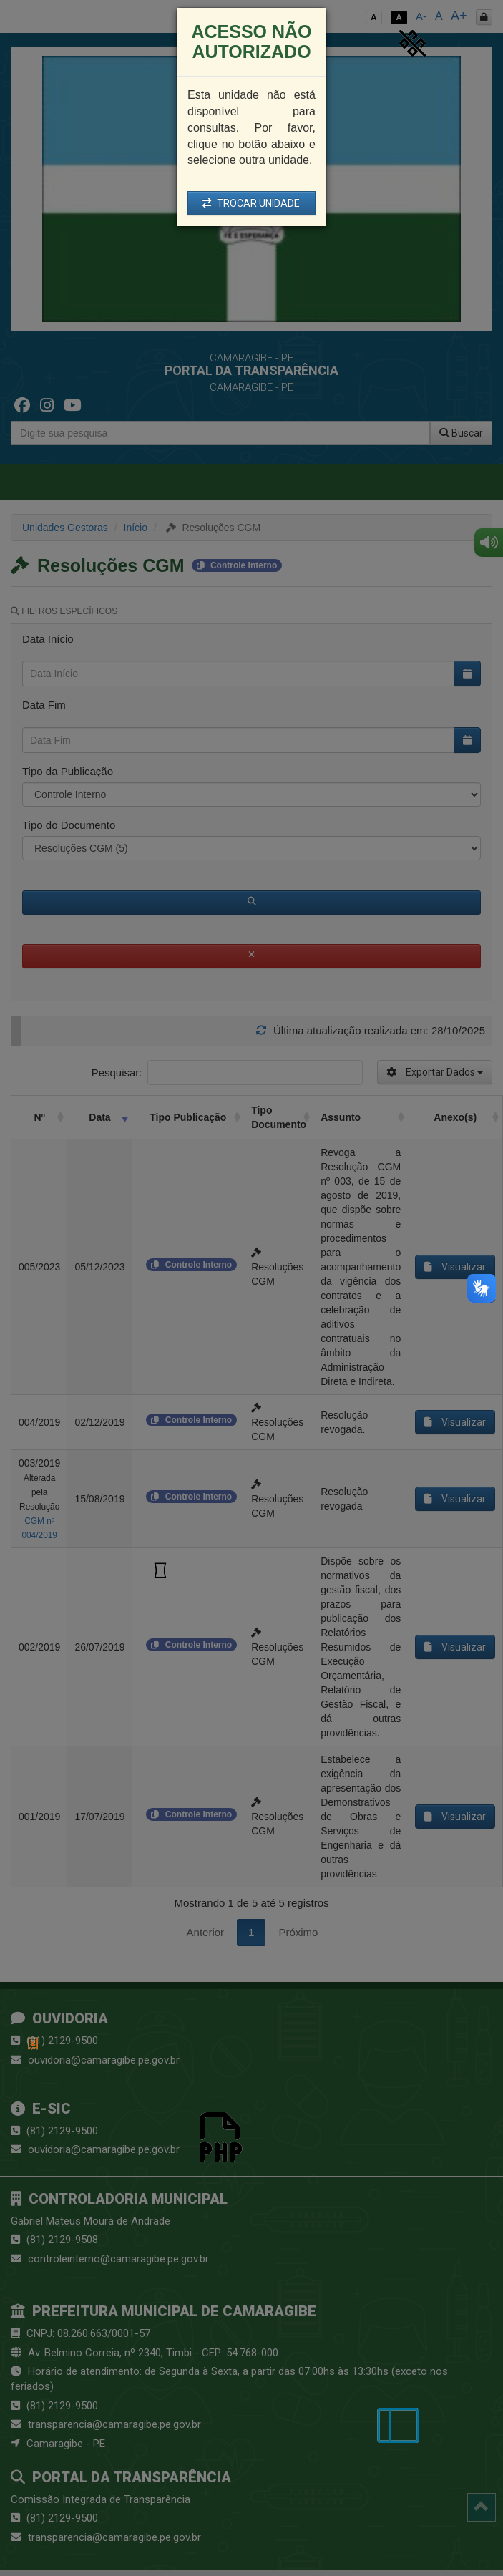 This screenshot has width=503, height=2576. Describe the element at coordinates (160, 1570) in the screenshot. I see `switch to vertical panorama mode` at that location.